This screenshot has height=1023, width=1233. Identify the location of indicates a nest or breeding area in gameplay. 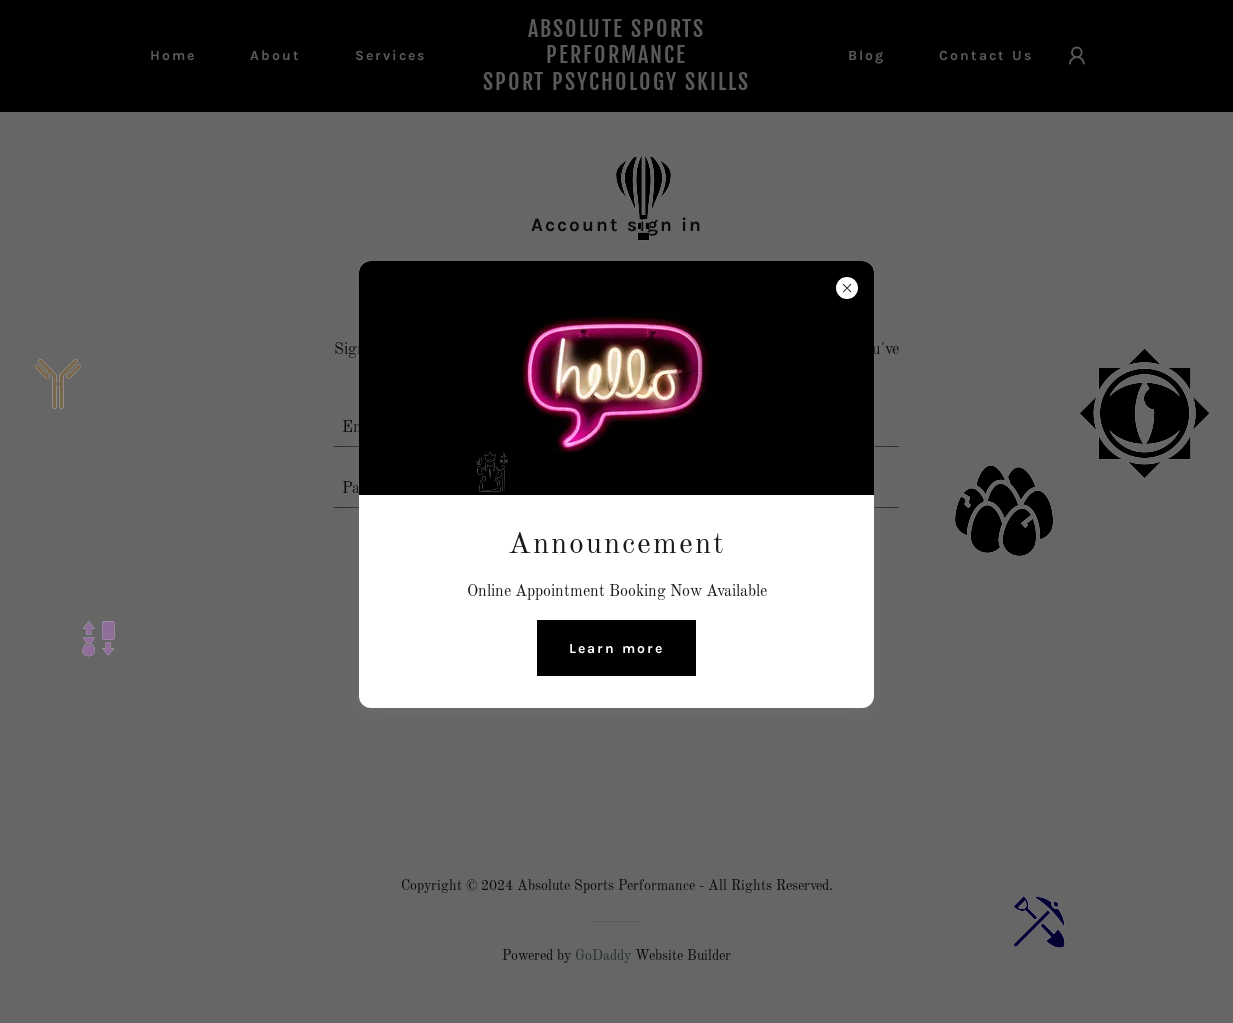
(1004, 511).